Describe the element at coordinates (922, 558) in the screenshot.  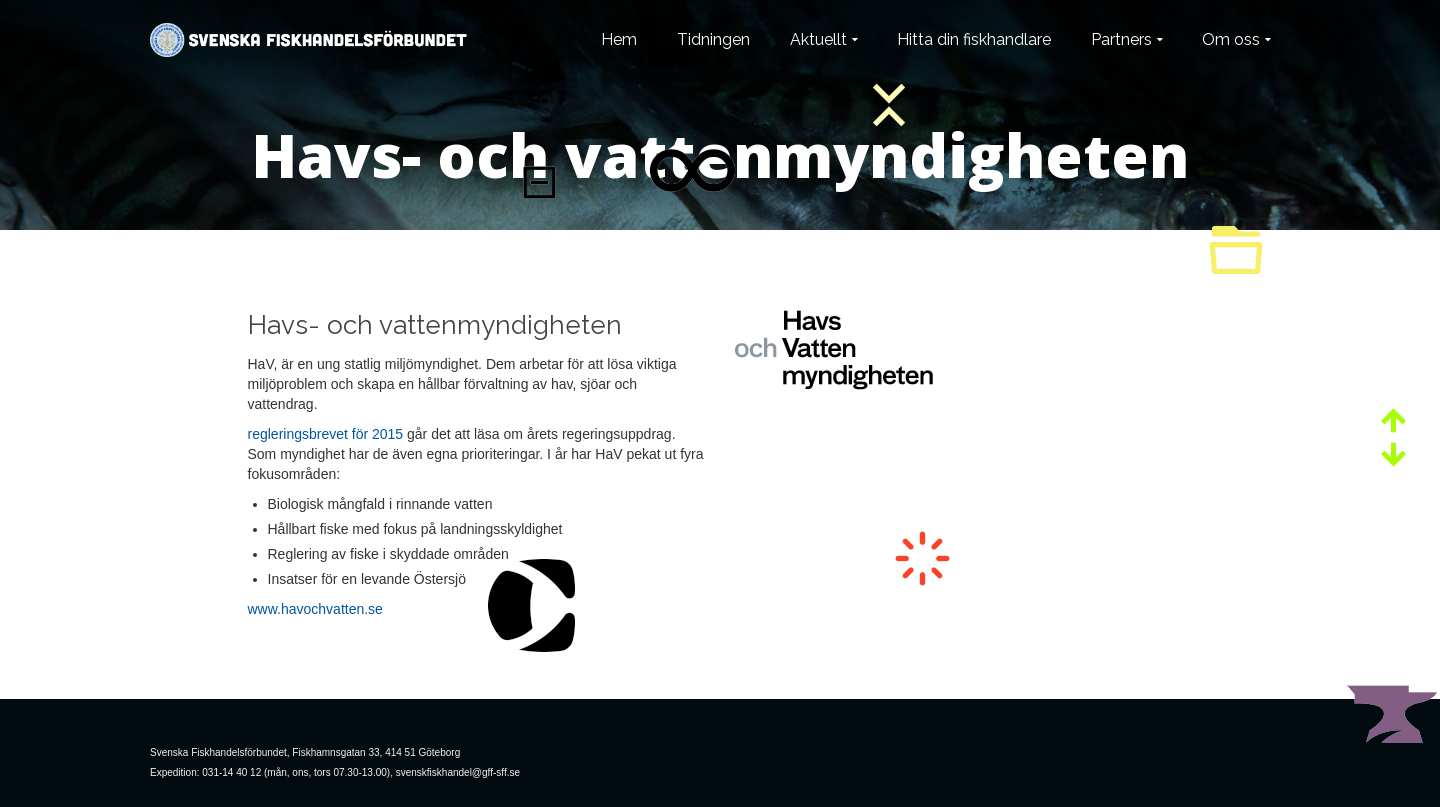
I see `indicates content is loading` at that location.